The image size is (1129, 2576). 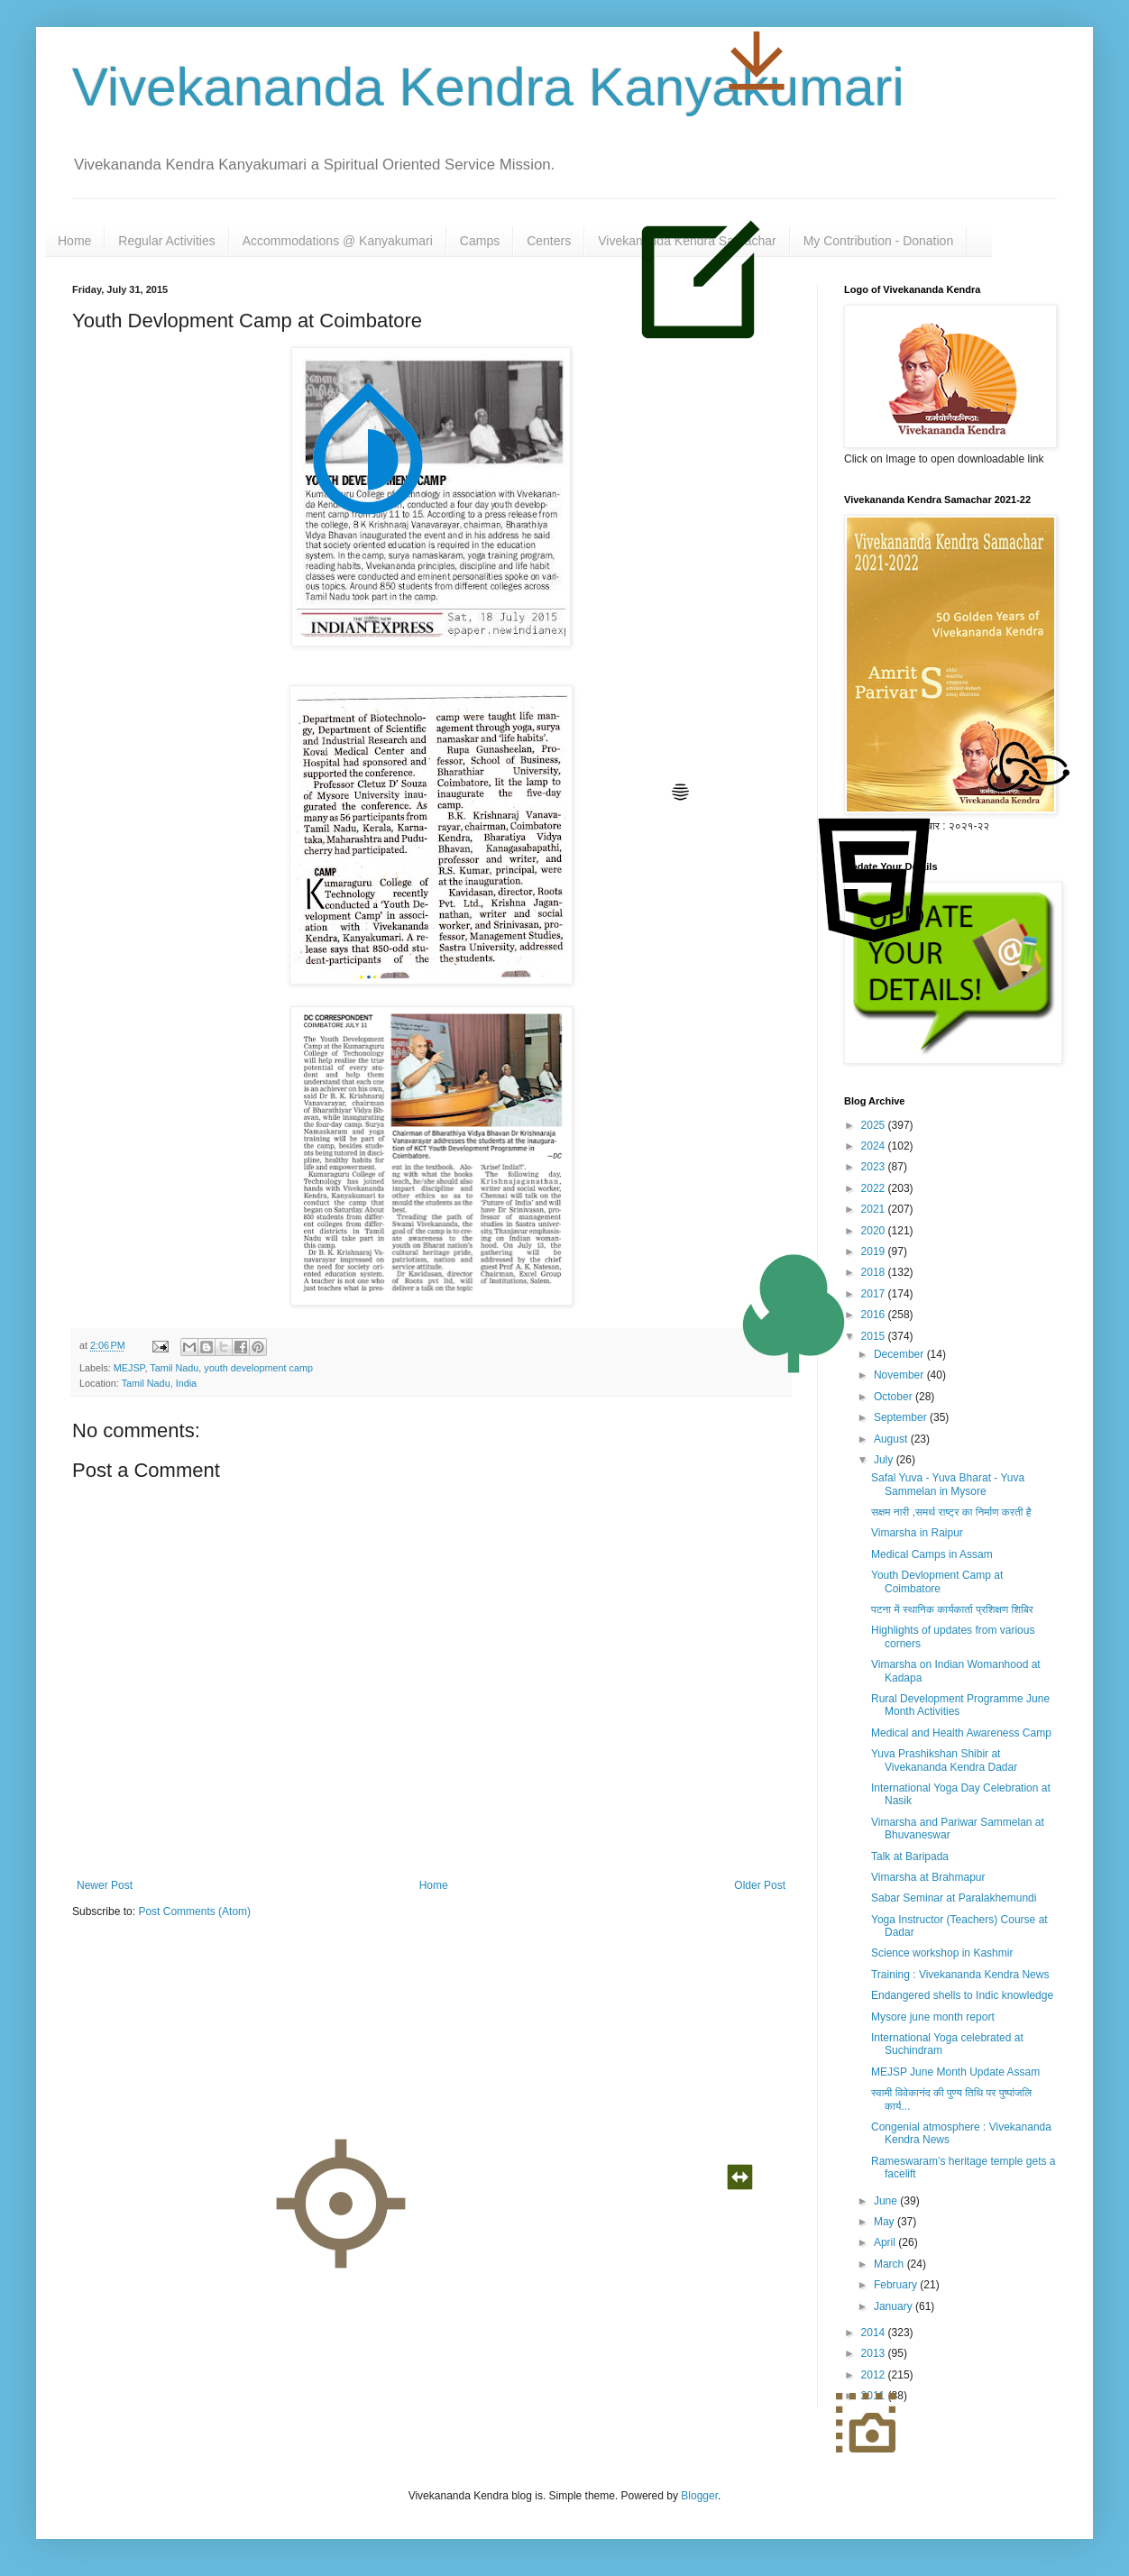 I want to click on access nature or environmental settings, so click(x=794, y=1316).